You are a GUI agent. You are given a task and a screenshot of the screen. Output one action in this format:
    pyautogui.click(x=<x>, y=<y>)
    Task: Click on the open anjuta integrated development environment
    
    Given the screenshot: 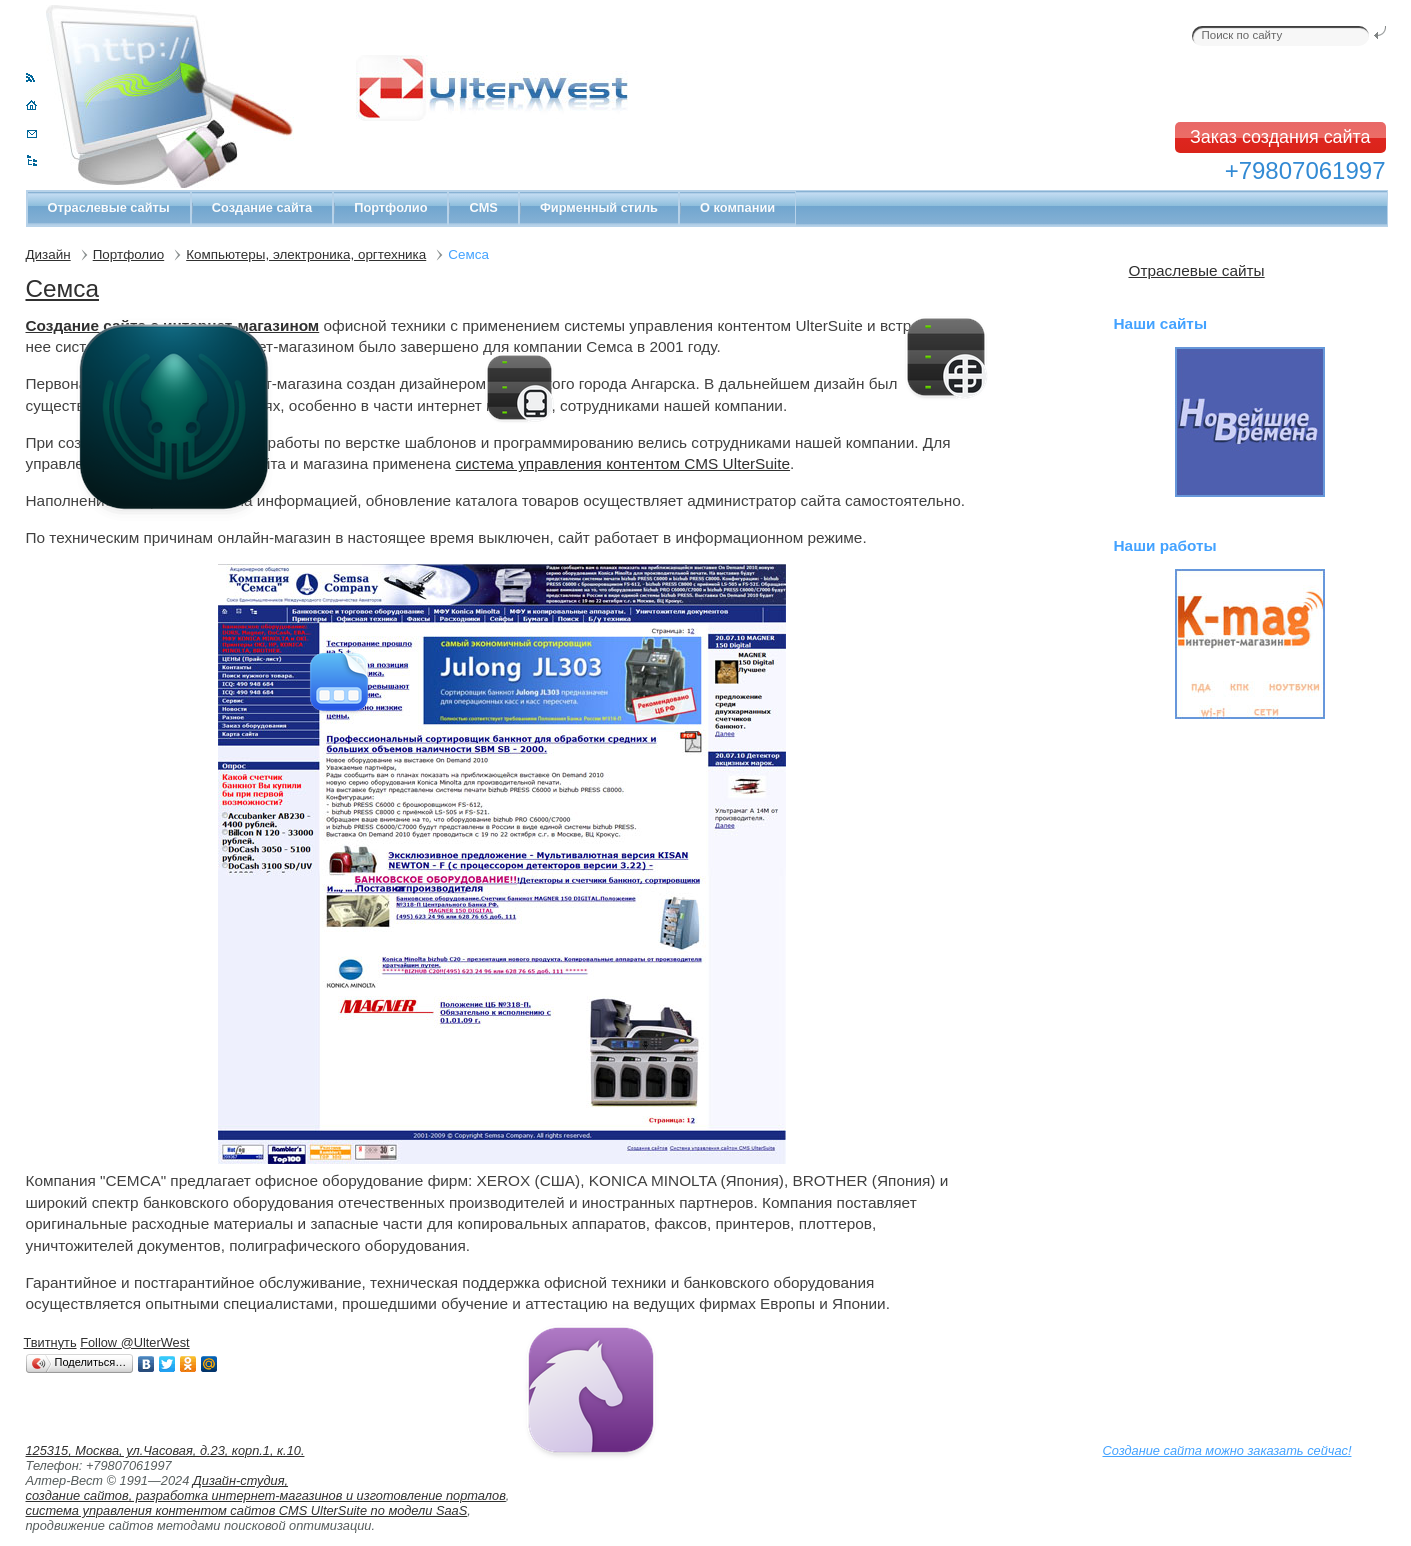 What is the action you would take?
    pyautogui.click(x=591, y=1390)
    